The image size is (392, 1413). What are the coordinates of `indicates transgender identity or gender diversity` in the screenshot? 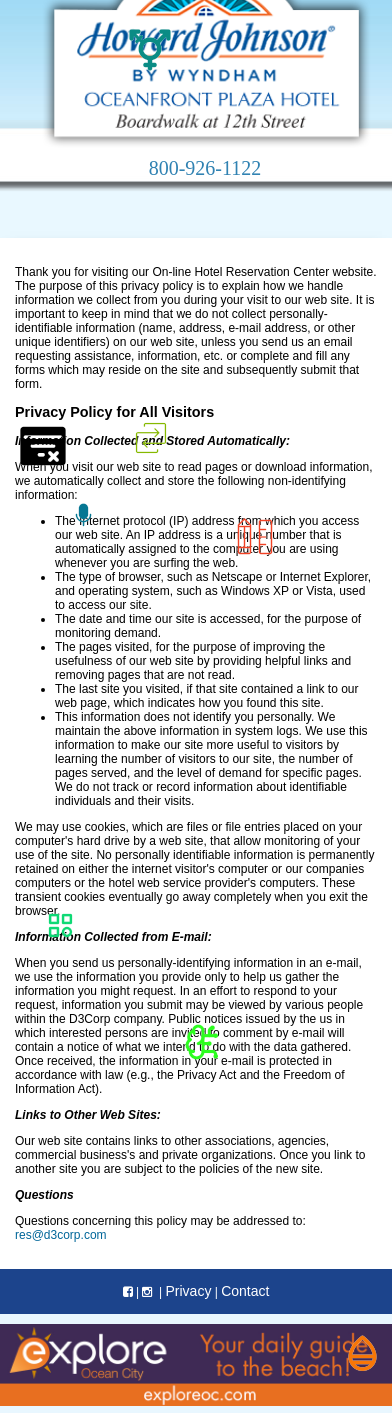 It's located at (150, 50).